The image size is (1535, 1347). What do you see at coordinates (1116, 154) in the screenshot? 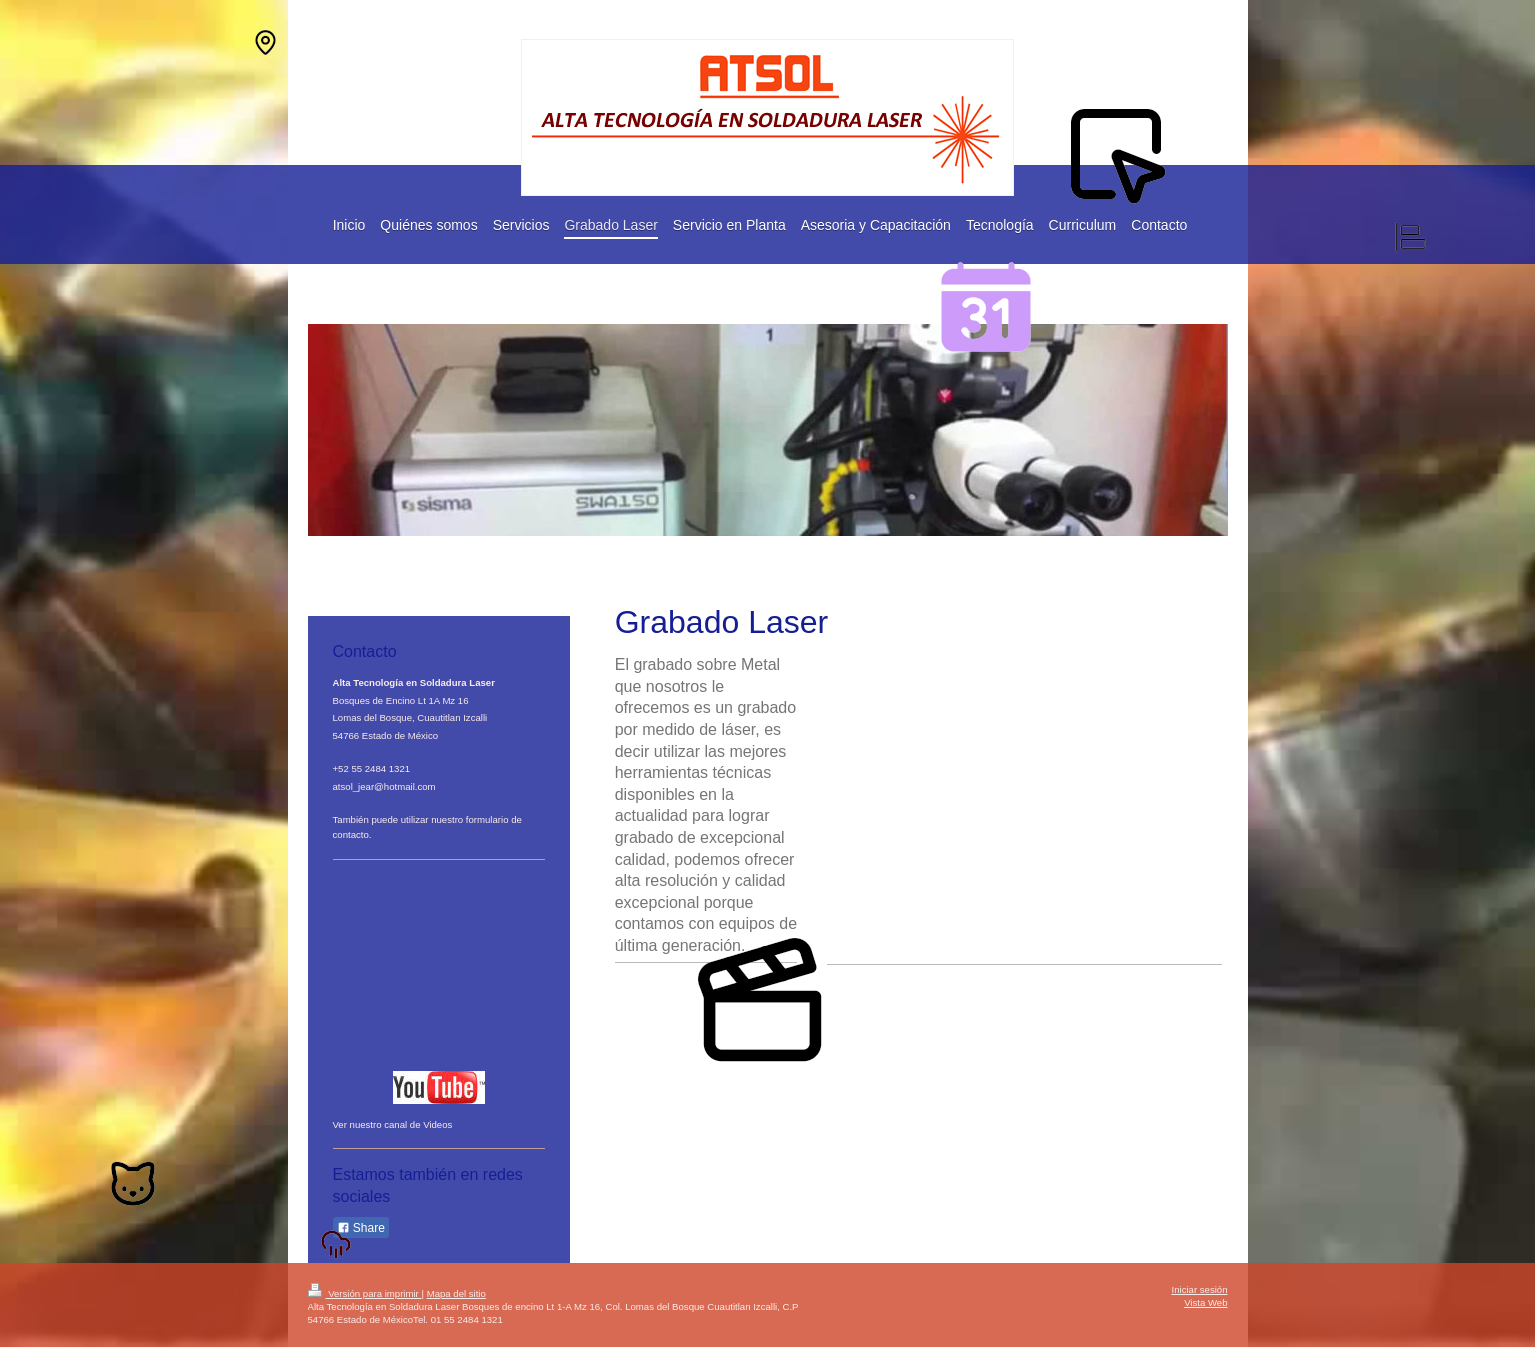
I see `select or interact with an element` at bounding box center [1116, 154].